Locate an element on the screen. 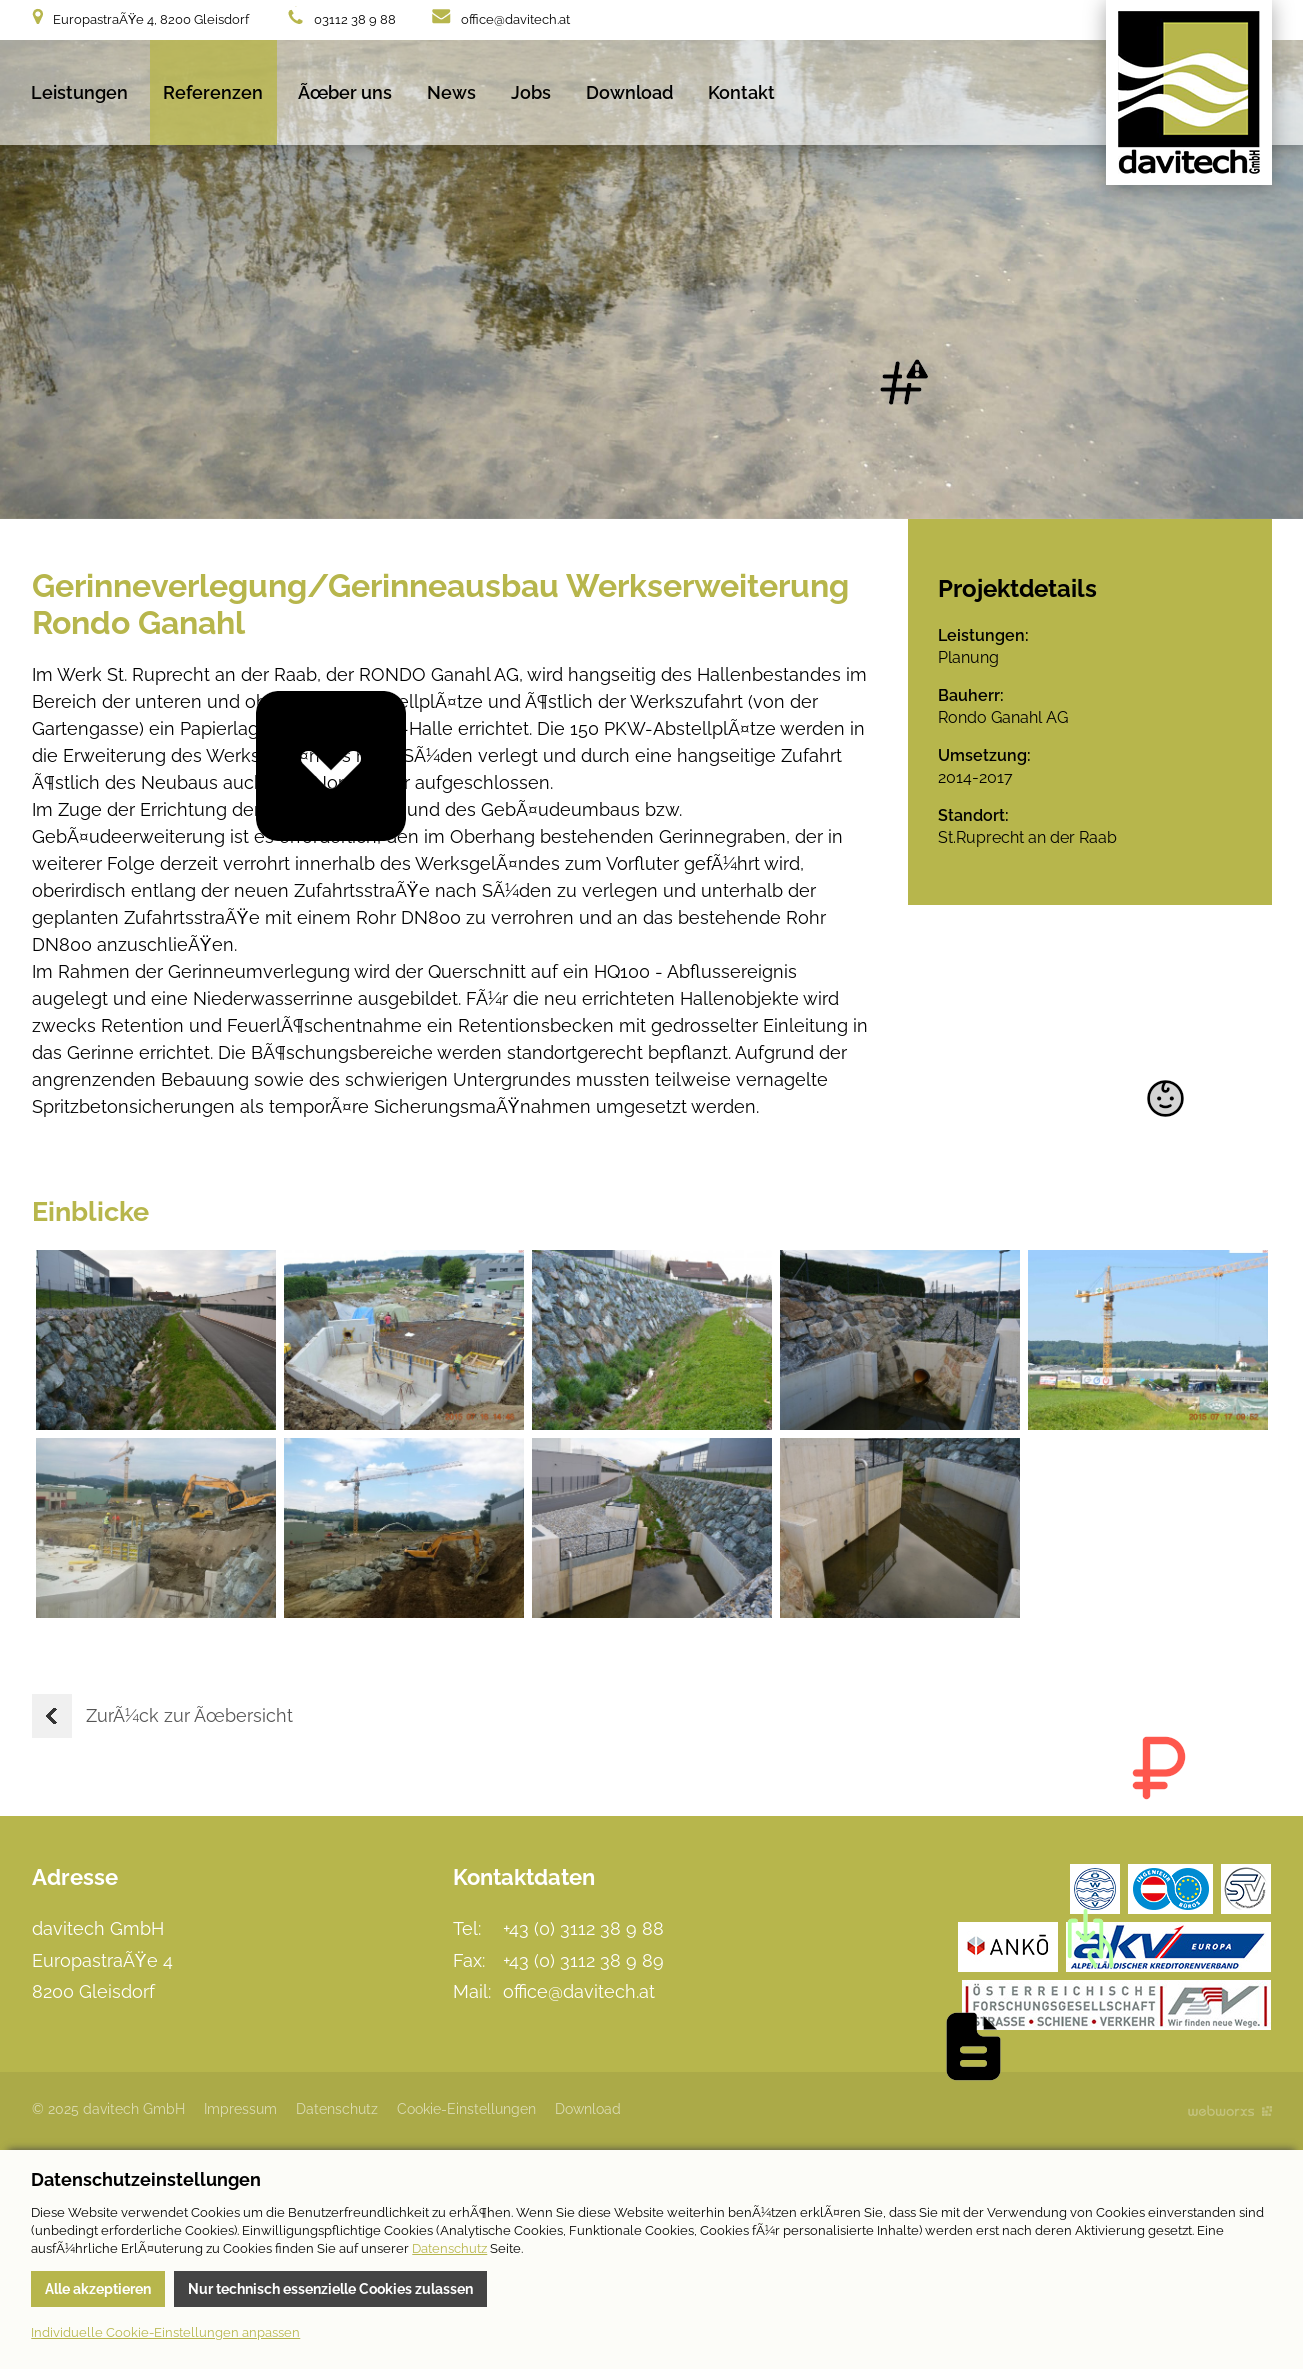 The width and height of the screenshot is (1303, 2369). view file details or description is located at coordinates (973, 2046).